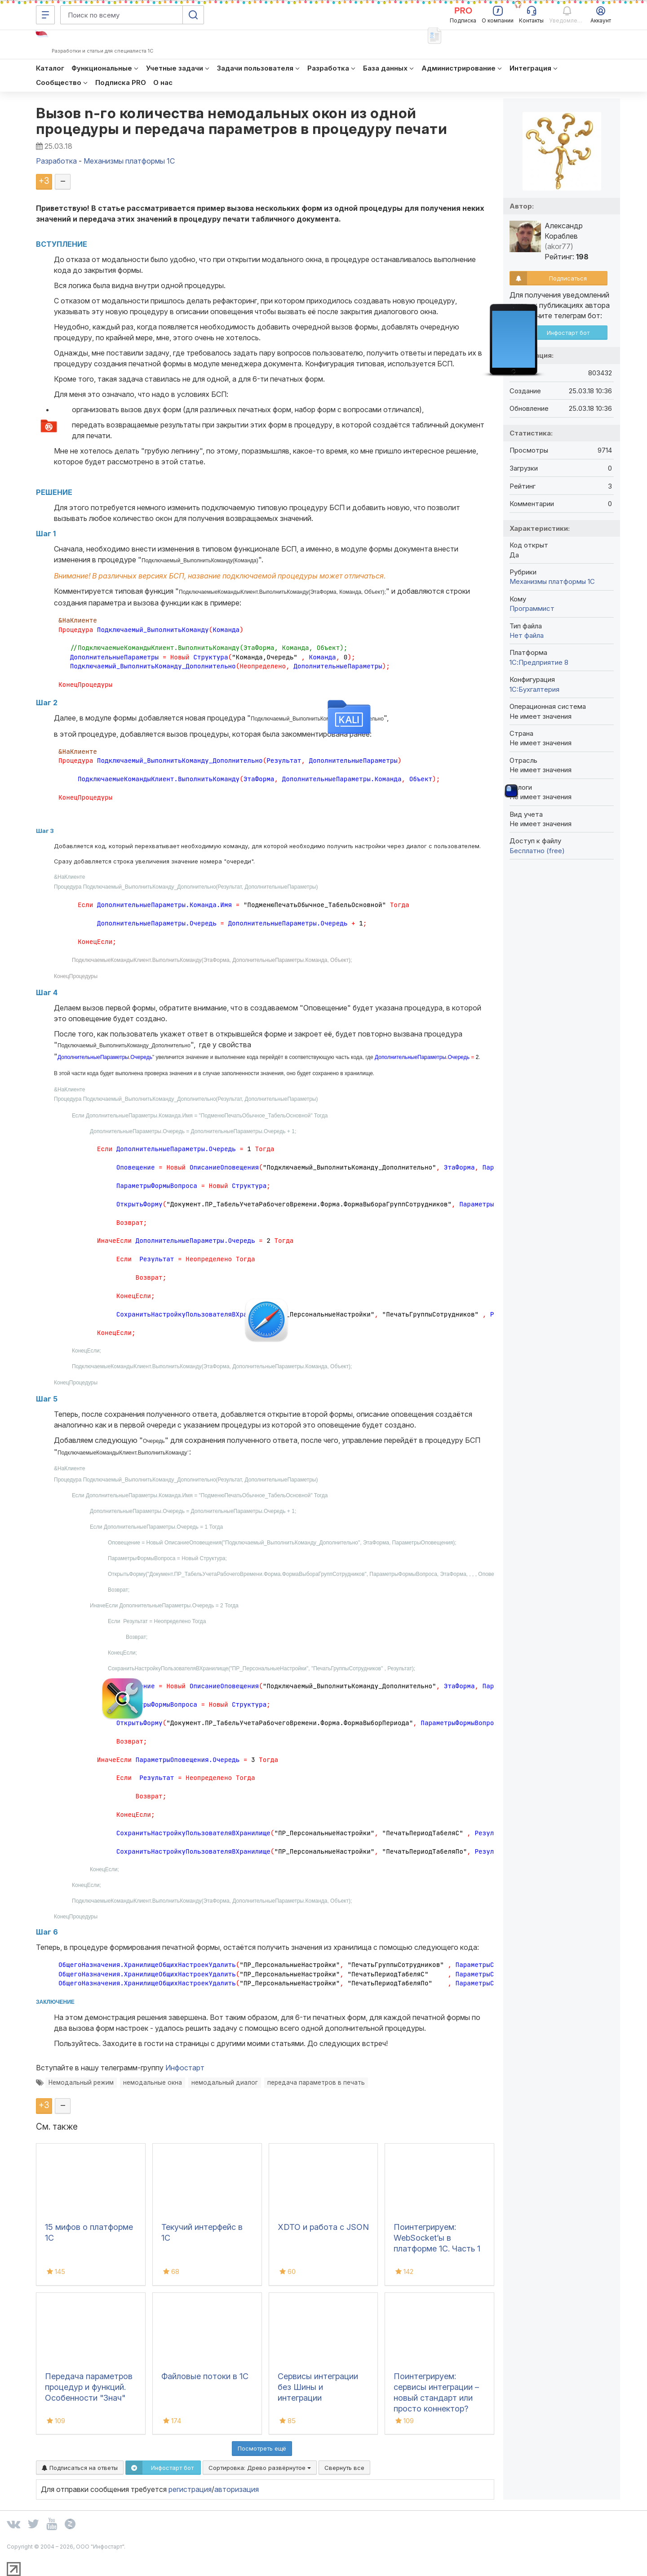  Describe the element at coordinates (434, 36) in the screenshot. I see `open a Hangul Word Processor (.hwp) document` at that location.